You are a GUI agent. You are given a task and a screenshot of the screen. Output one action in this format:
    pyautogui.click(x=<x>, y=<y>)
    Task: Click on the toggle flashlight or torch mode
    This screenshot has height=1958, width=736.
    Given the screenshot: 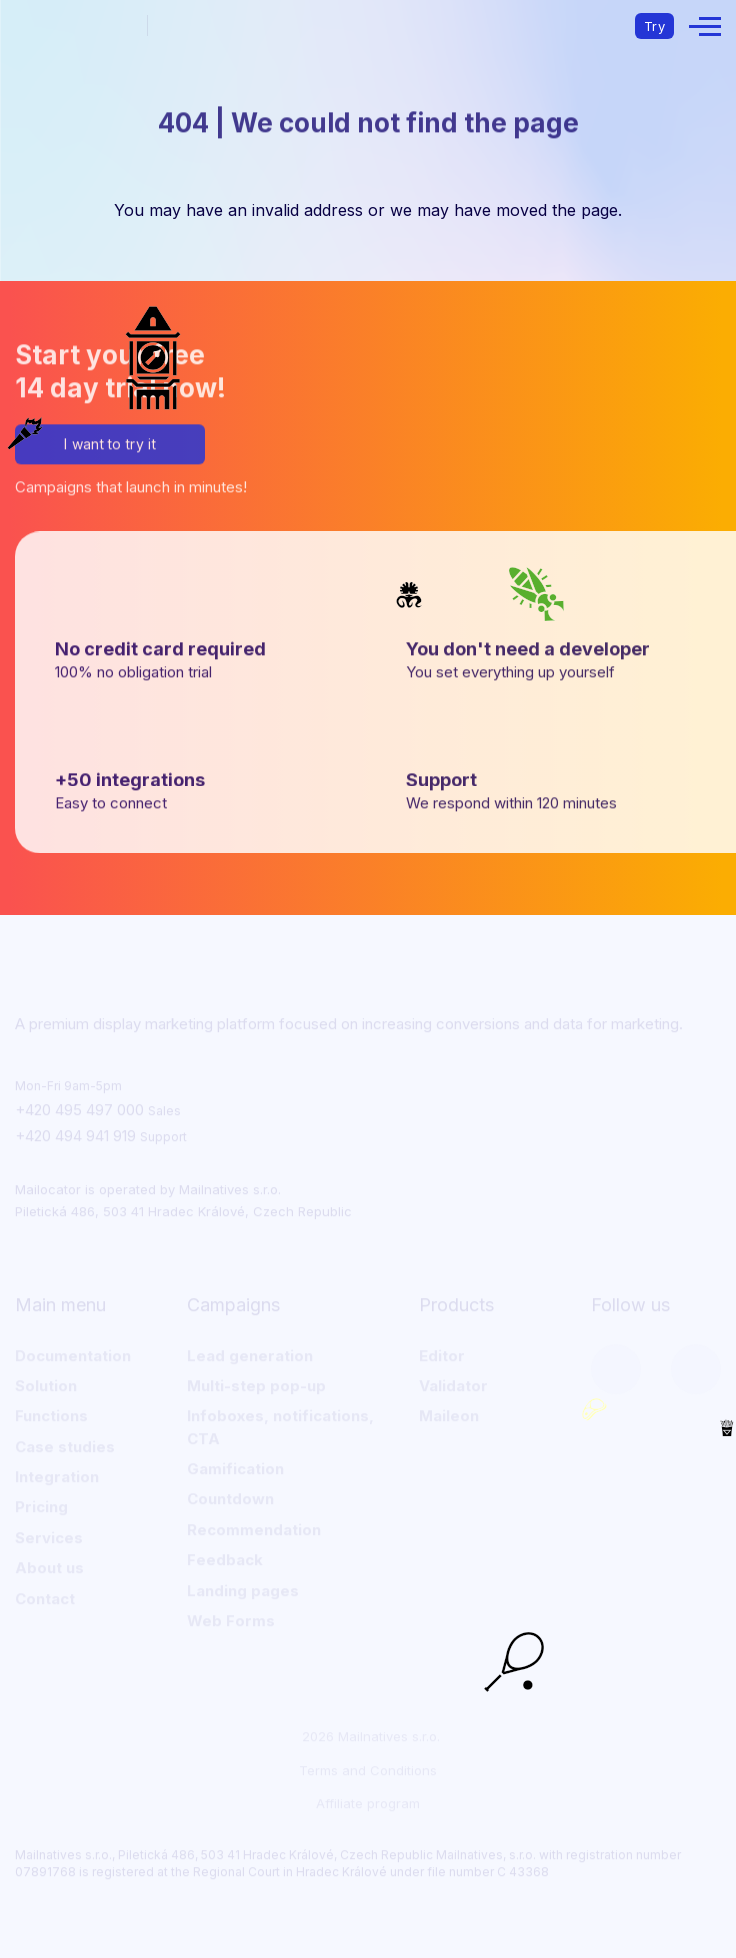 What is the action you would take?
    pyautogui.click(x=25, y=432)
    